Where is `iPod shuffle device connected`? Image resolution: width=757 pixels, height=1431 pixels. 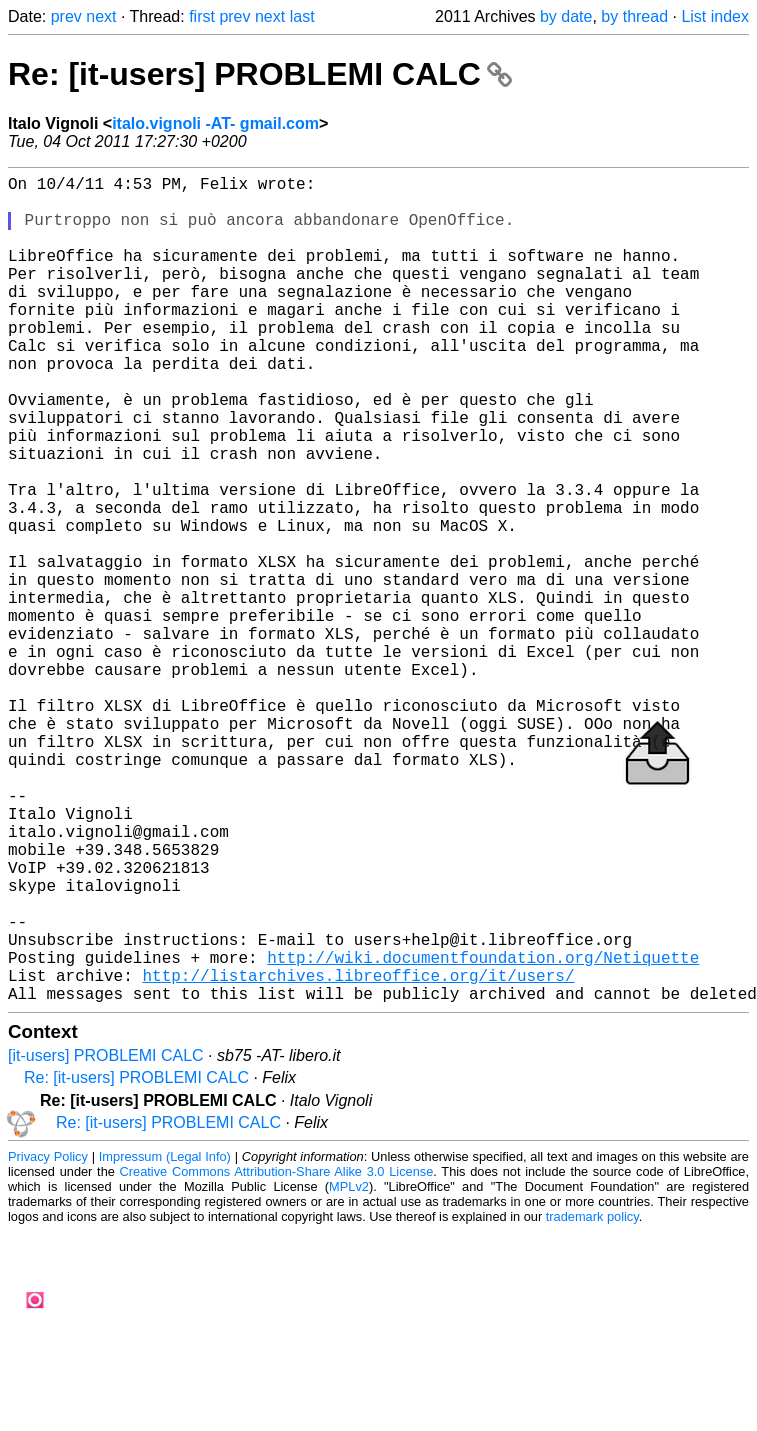
iPod shuffle device connected is located at coordinates (35, 1300).